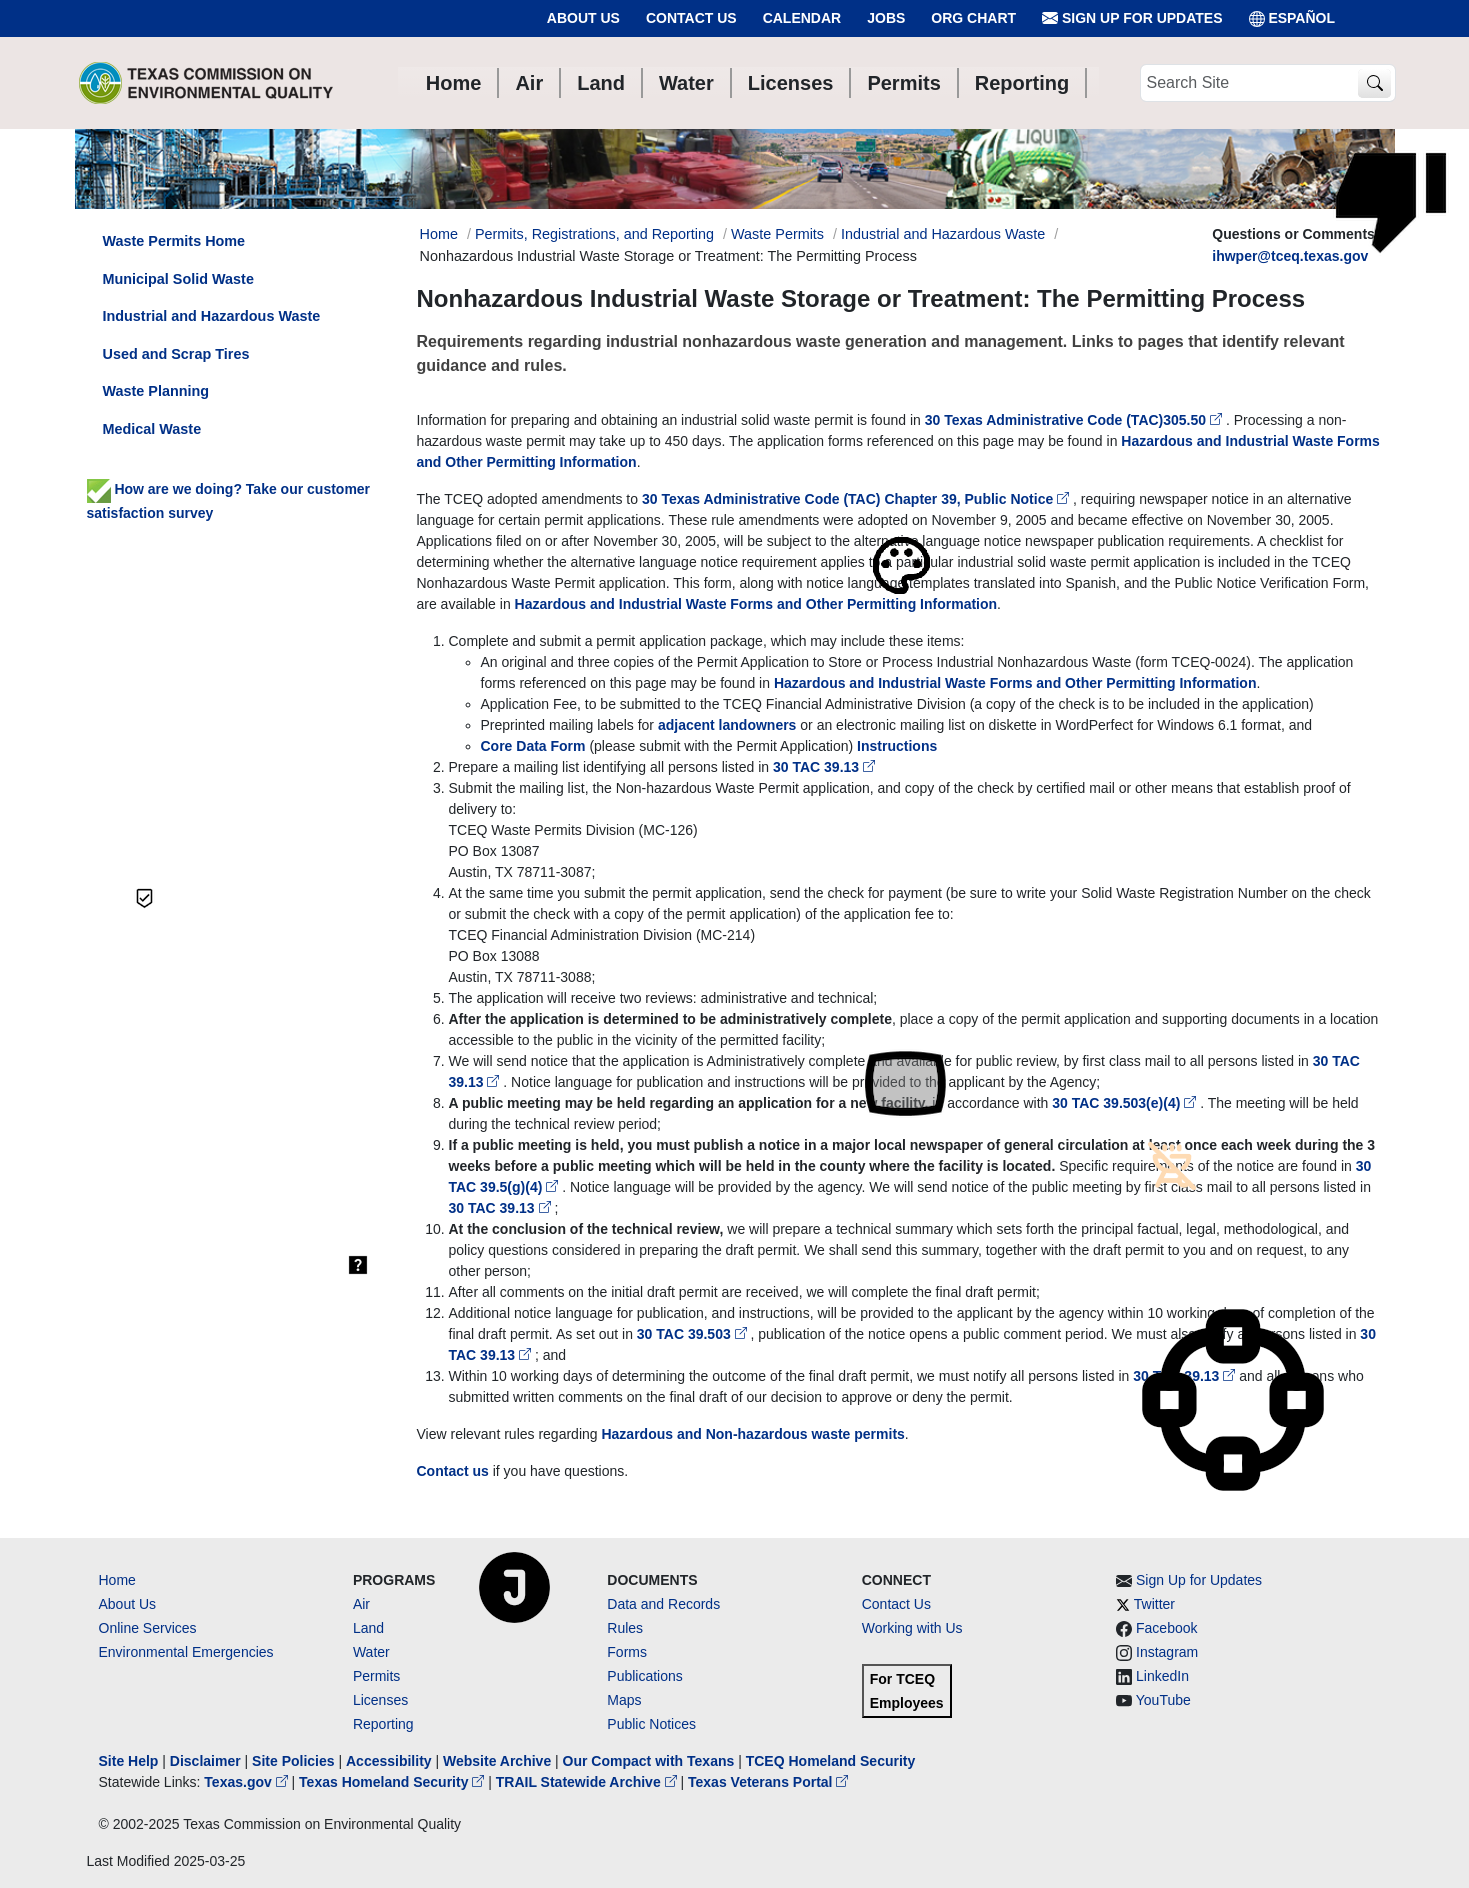 The width and height of the screenshot is (1469, 1888). What do you see at coordinates (905, 1083) in the screenshot?
I see `switch to wide-angle or panorama camera mode` at bounding box center [905, 1083].